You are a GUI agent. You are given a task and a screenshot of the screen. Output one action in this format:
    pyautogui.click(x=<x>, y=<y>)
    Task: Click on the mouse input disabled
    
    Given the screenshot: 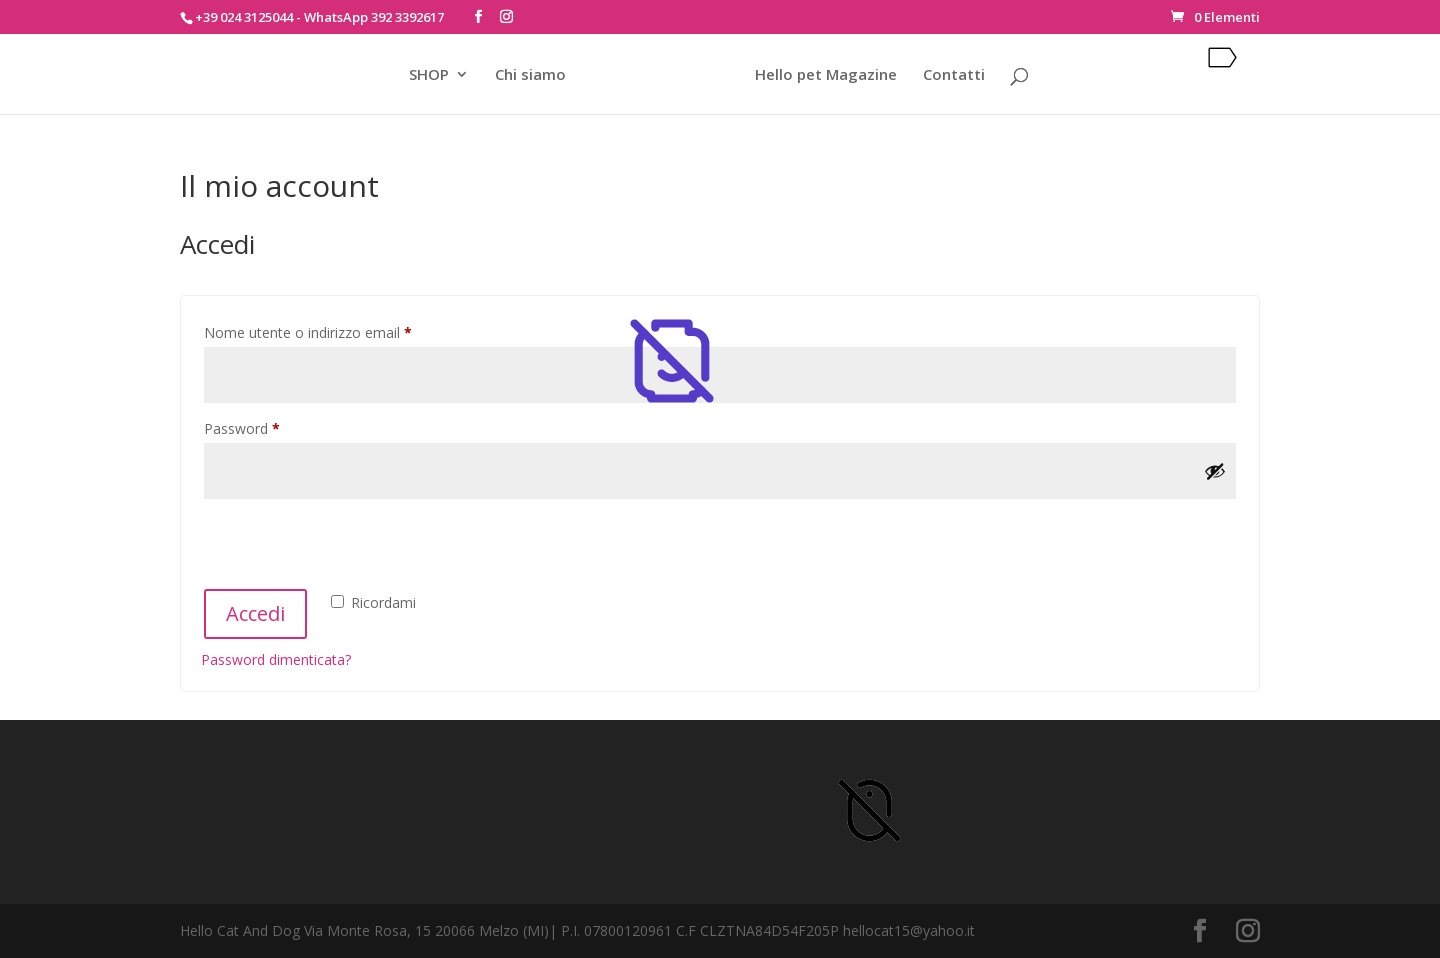 What is the action you would take?
    pyautogui.click(x=869, y=810)
    